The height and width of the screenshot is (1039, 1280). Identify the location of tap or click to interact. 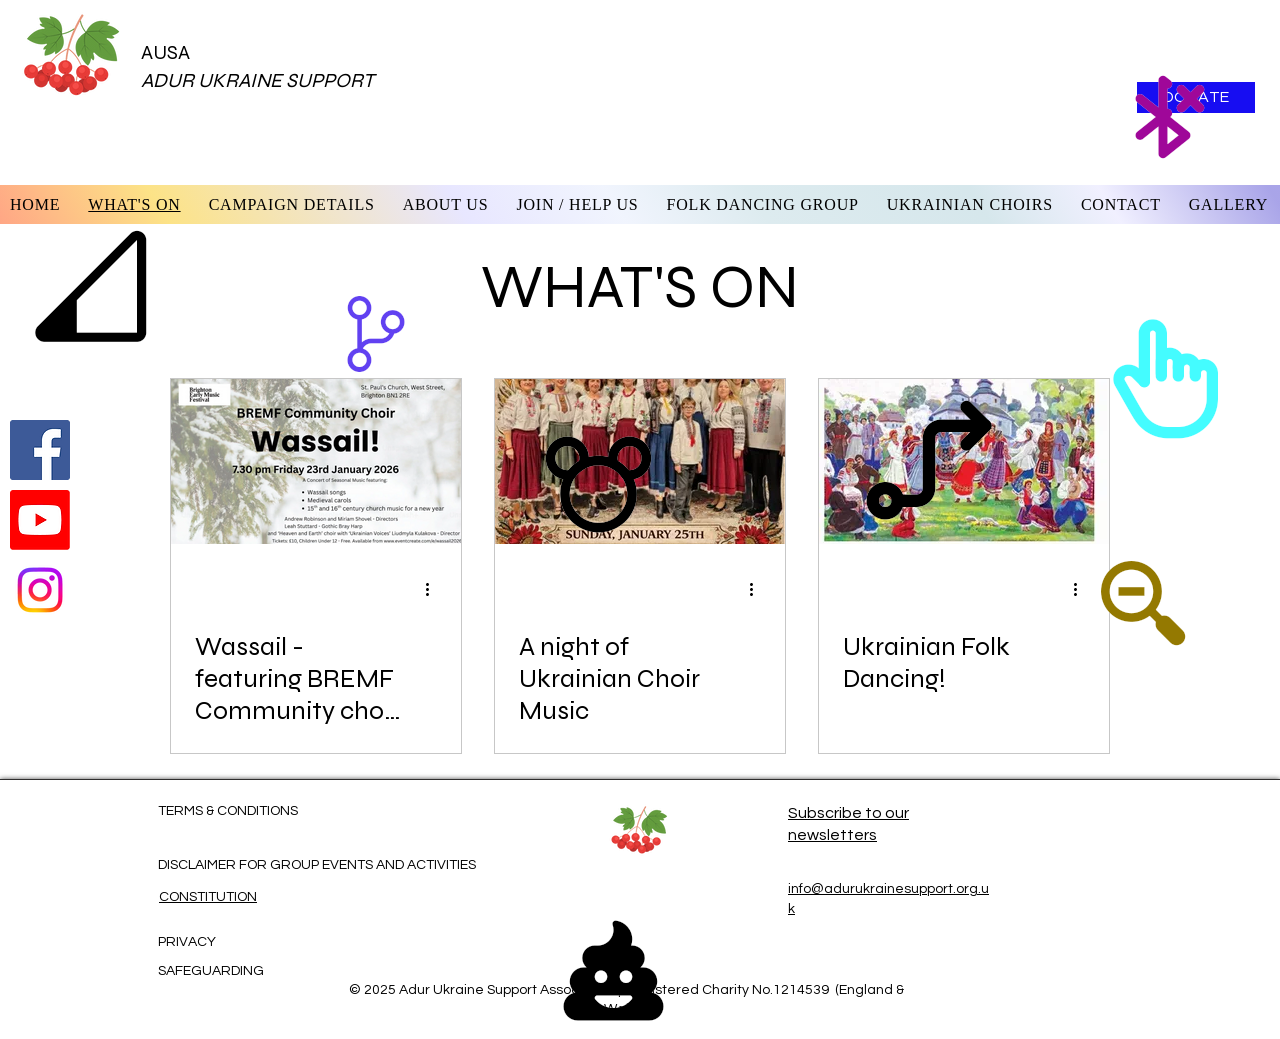
(1167, 376).